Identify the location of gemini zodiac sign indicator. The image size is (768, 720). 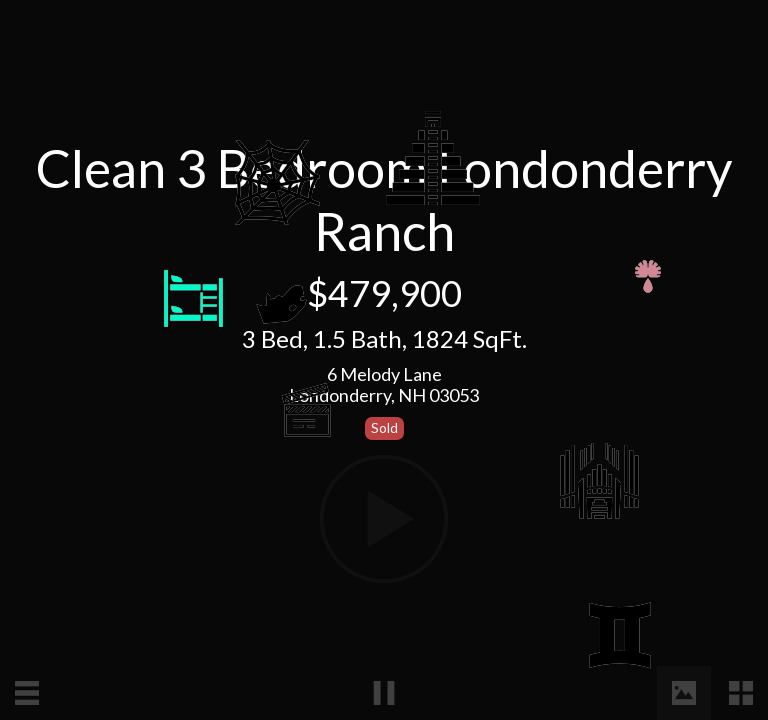
(620, 635).